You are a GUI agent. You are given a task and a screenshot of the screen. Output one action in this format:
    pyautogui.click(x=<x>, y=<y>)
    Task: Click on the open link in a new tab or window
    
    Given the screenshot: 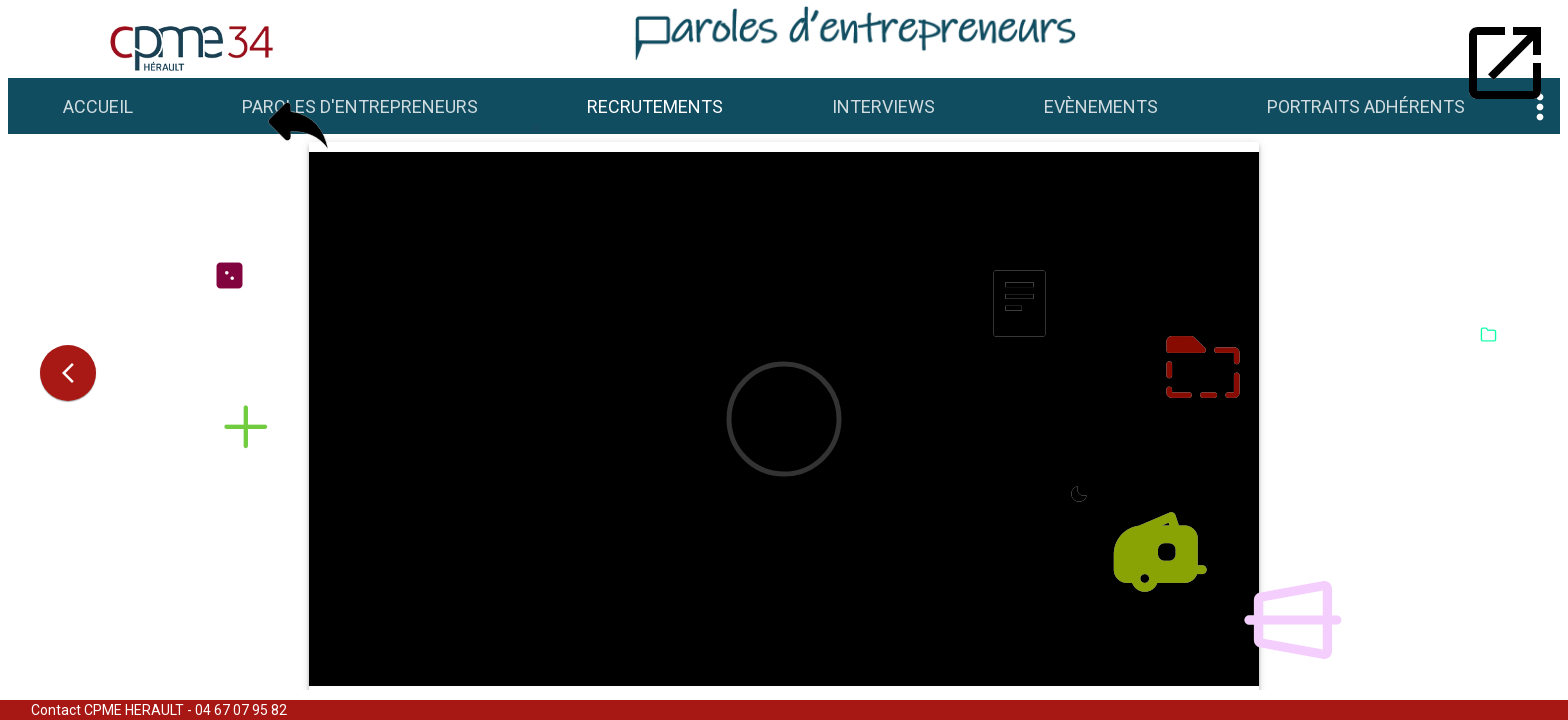 What is the action you would take?
    pyautogui.click(x=1505, y=63)
    